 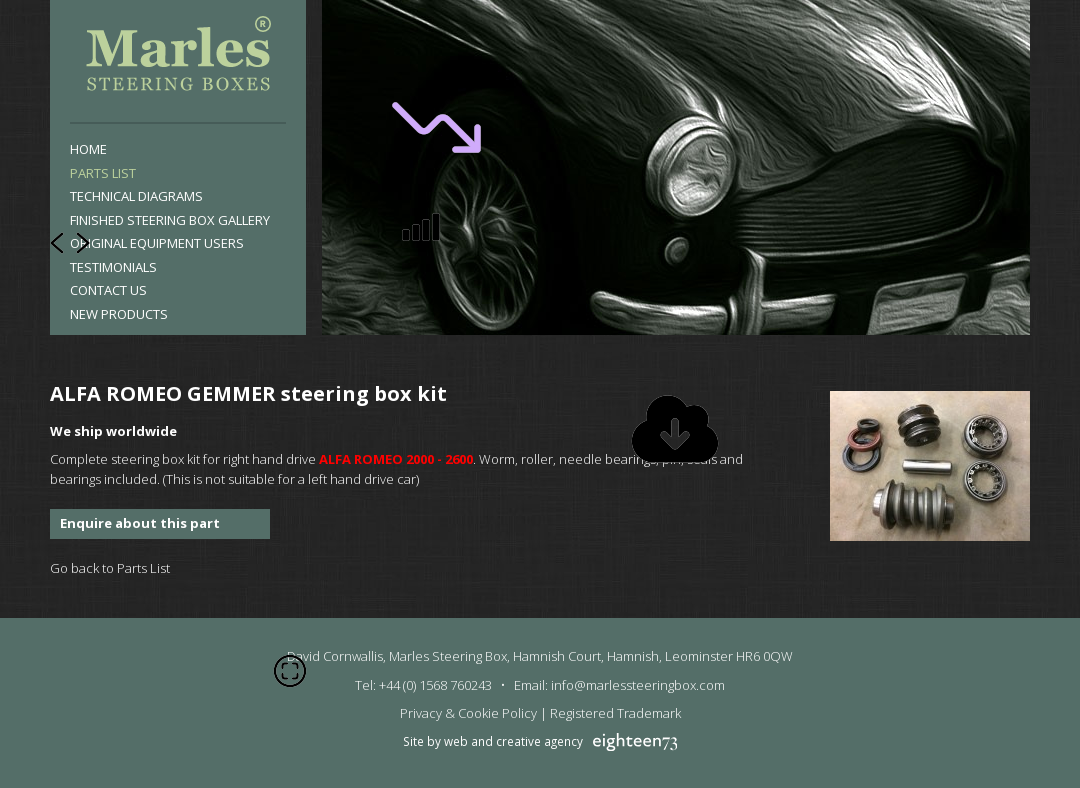 I want to click on view or edit source code, so click(x=70, y=243).